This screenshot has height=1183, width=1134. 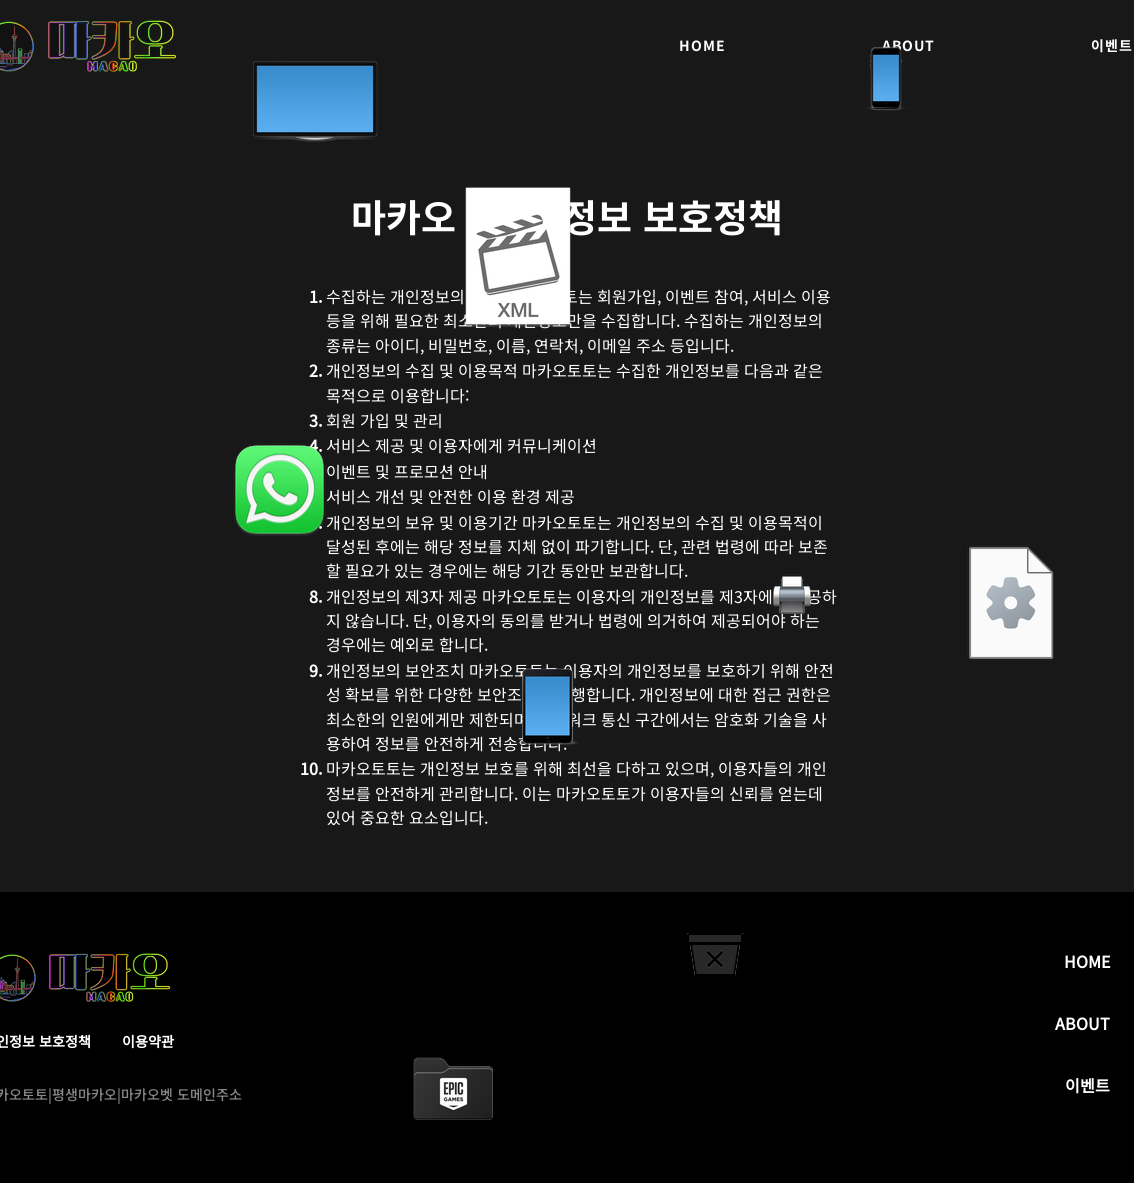 What do you see at coordinates (518, 256) in the screenshot?
I see `xml file associated with iMovie project` at bounding box center [518, 256].